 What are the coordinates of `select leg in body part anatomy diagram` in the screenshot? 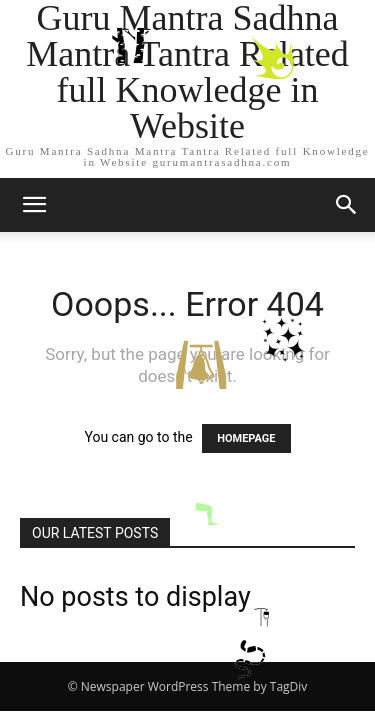 It's located at (207, 514).